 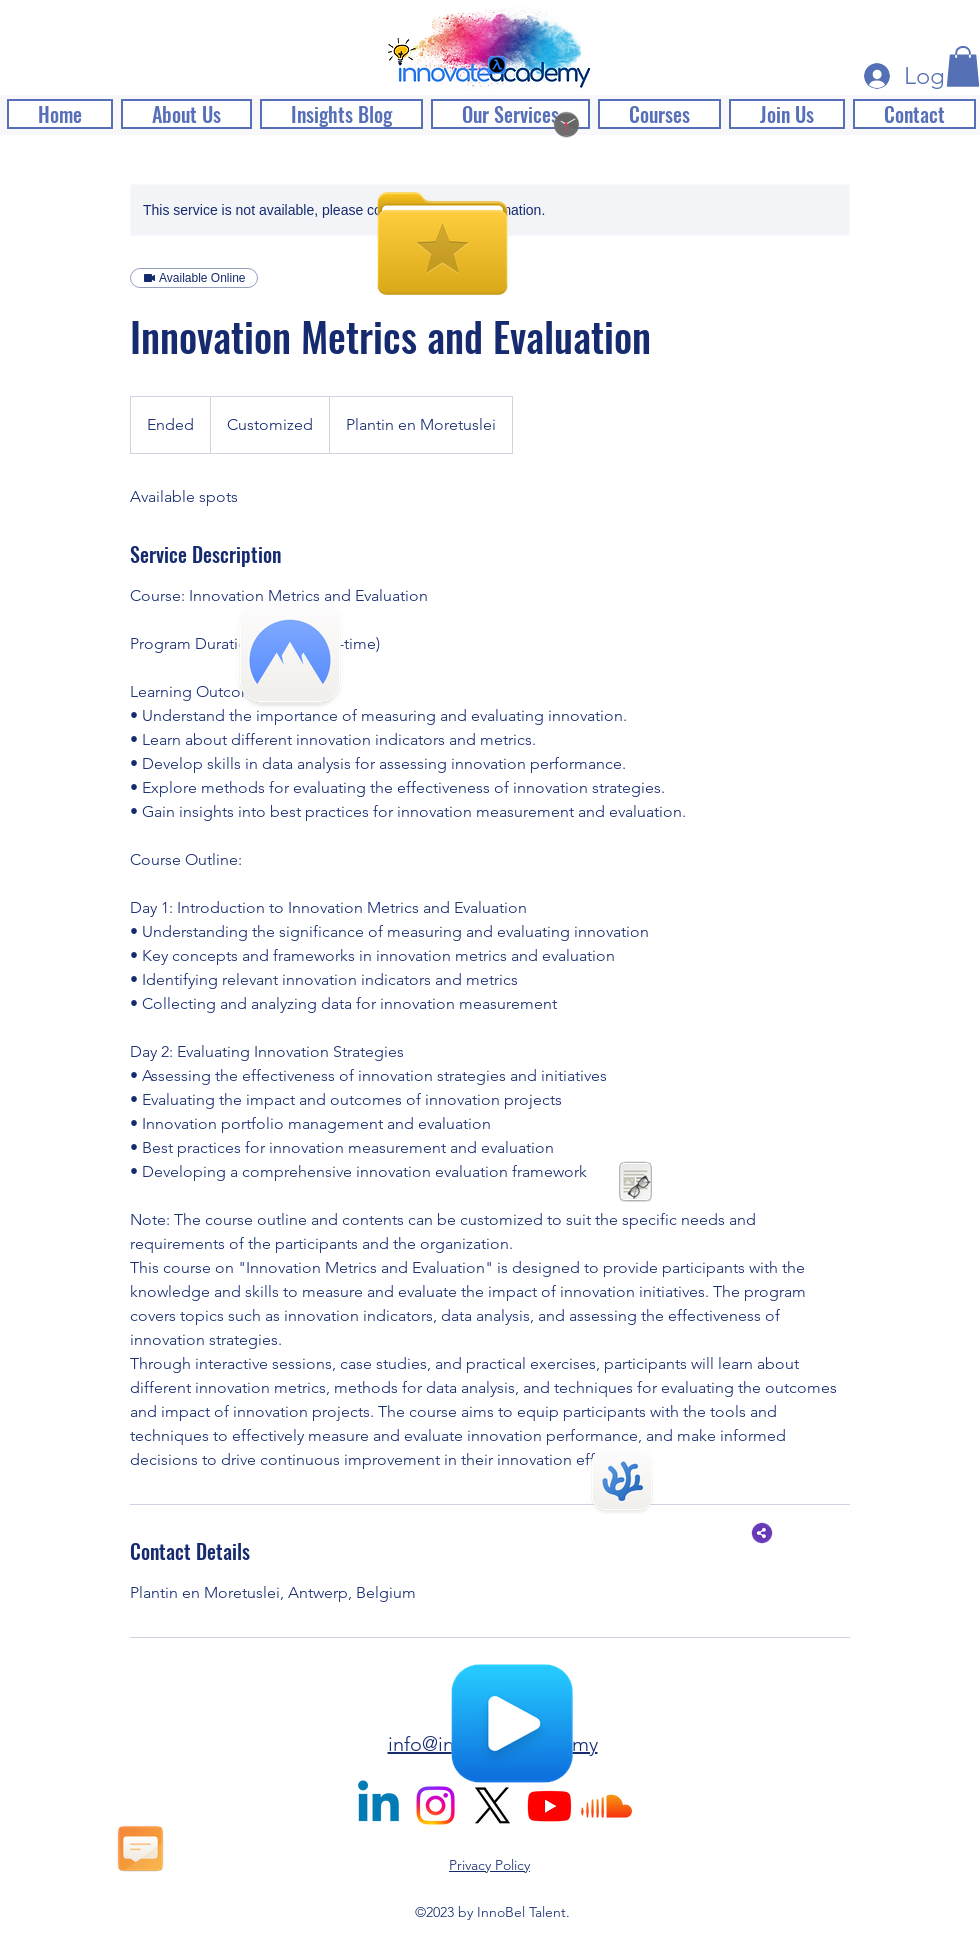 What do you see at coordinates (140, 1848) in the screenshot?
I see `open the messaging app` at bounding box center [140, 1848].